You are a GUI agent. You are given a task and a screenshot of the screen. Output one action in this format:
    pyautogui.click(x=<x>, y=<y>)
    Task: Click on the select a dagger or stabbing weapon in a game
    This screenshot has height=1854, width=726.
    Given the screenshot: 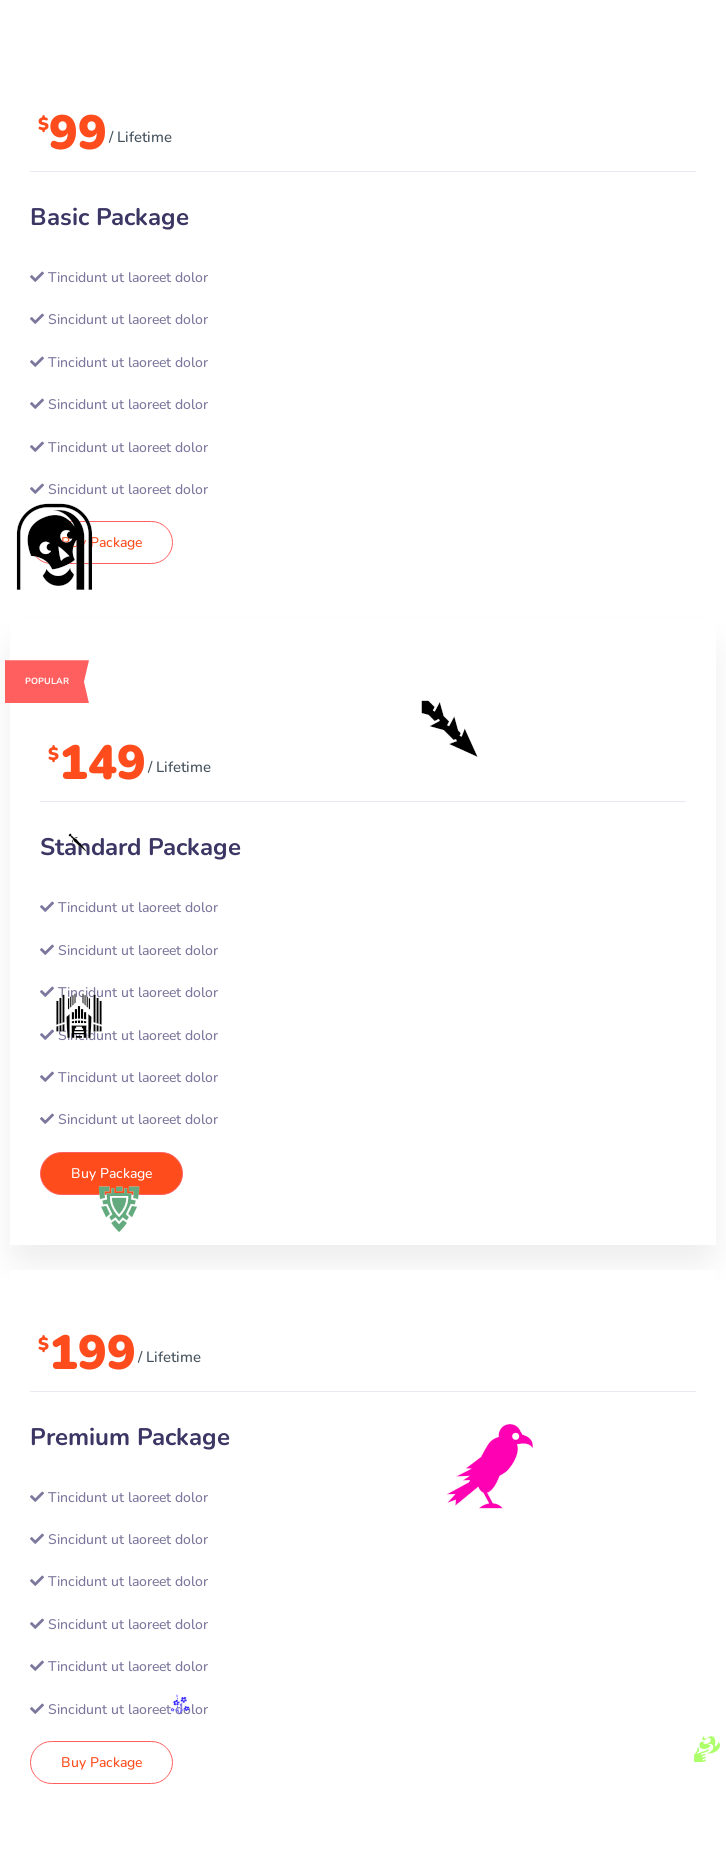 What is the action you would take?
    pyautogui.click(x=78, y=843)
    